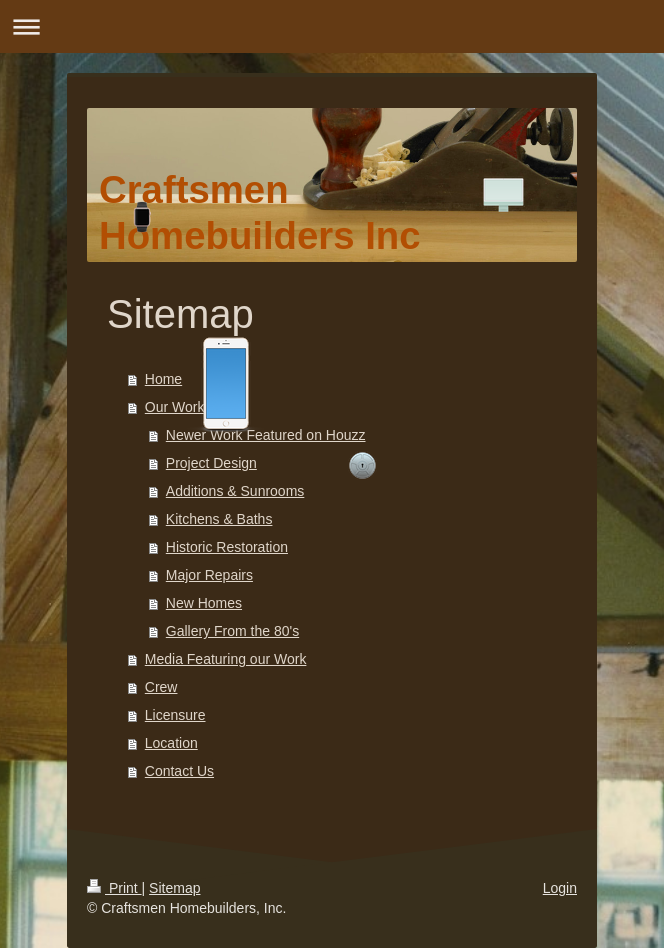 This screenshot has height=948, width=664. What do you see at coordinates (142, 217) in the screenshot?
I see `apple watch device in connected devices list` at bounding box center [142, 217].